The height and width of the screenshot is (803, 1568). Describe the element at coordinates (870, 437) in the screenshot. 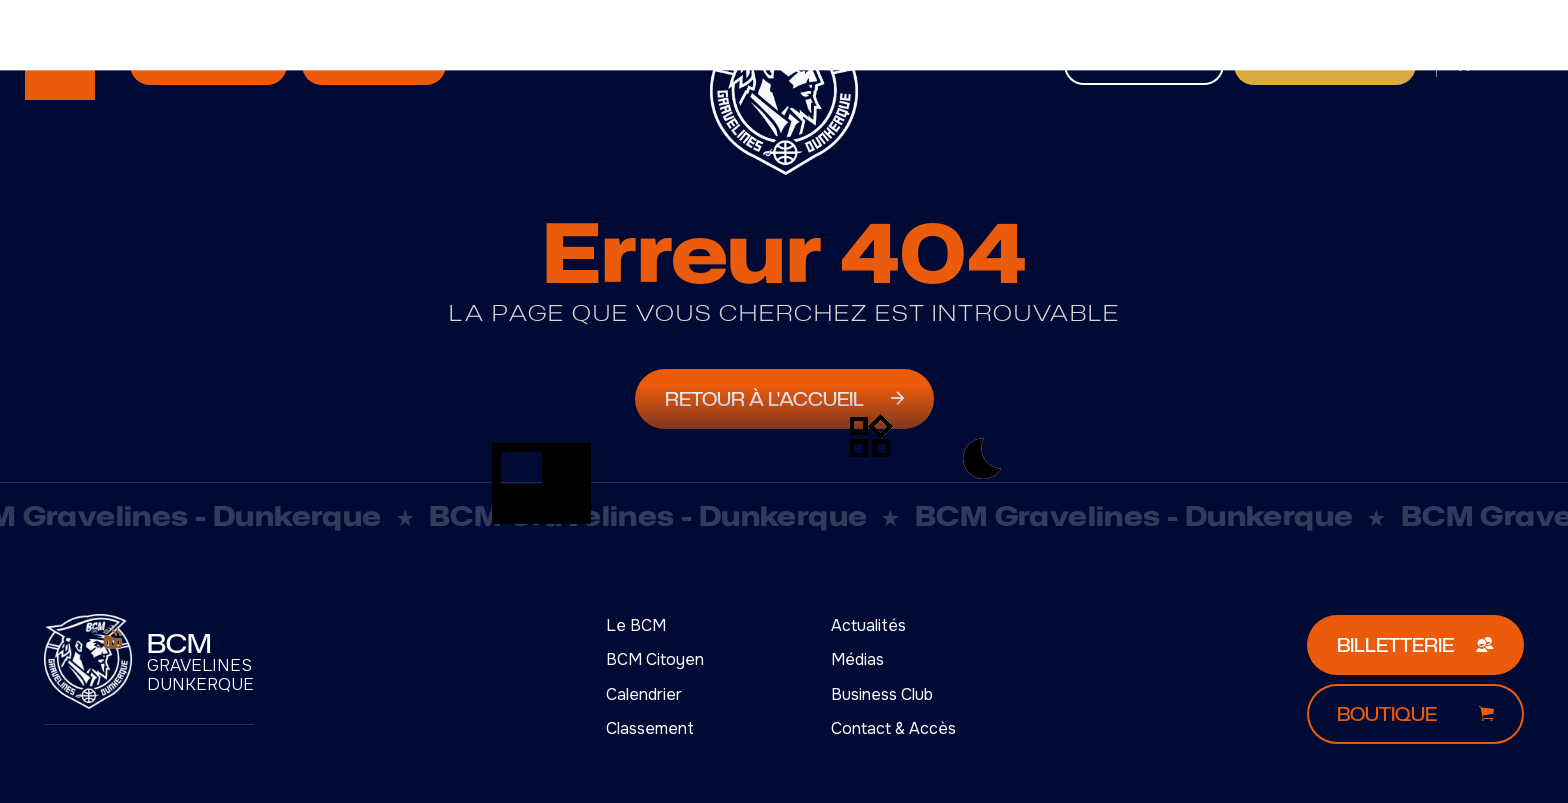

I see `access widgets or mini-apps` at that location.